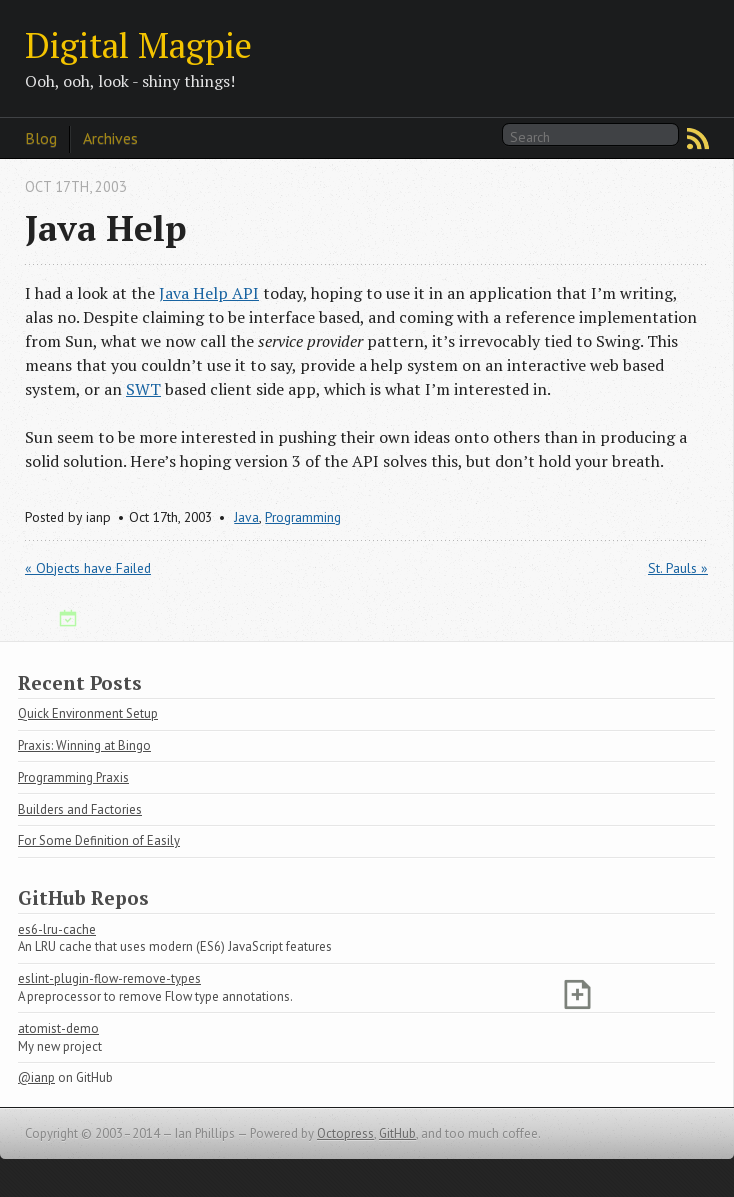 The height and width of the screenshot is (1197, 734). Describe the element at coordinates (577, 994) in the screenshot. I see `create a new file` at that location.